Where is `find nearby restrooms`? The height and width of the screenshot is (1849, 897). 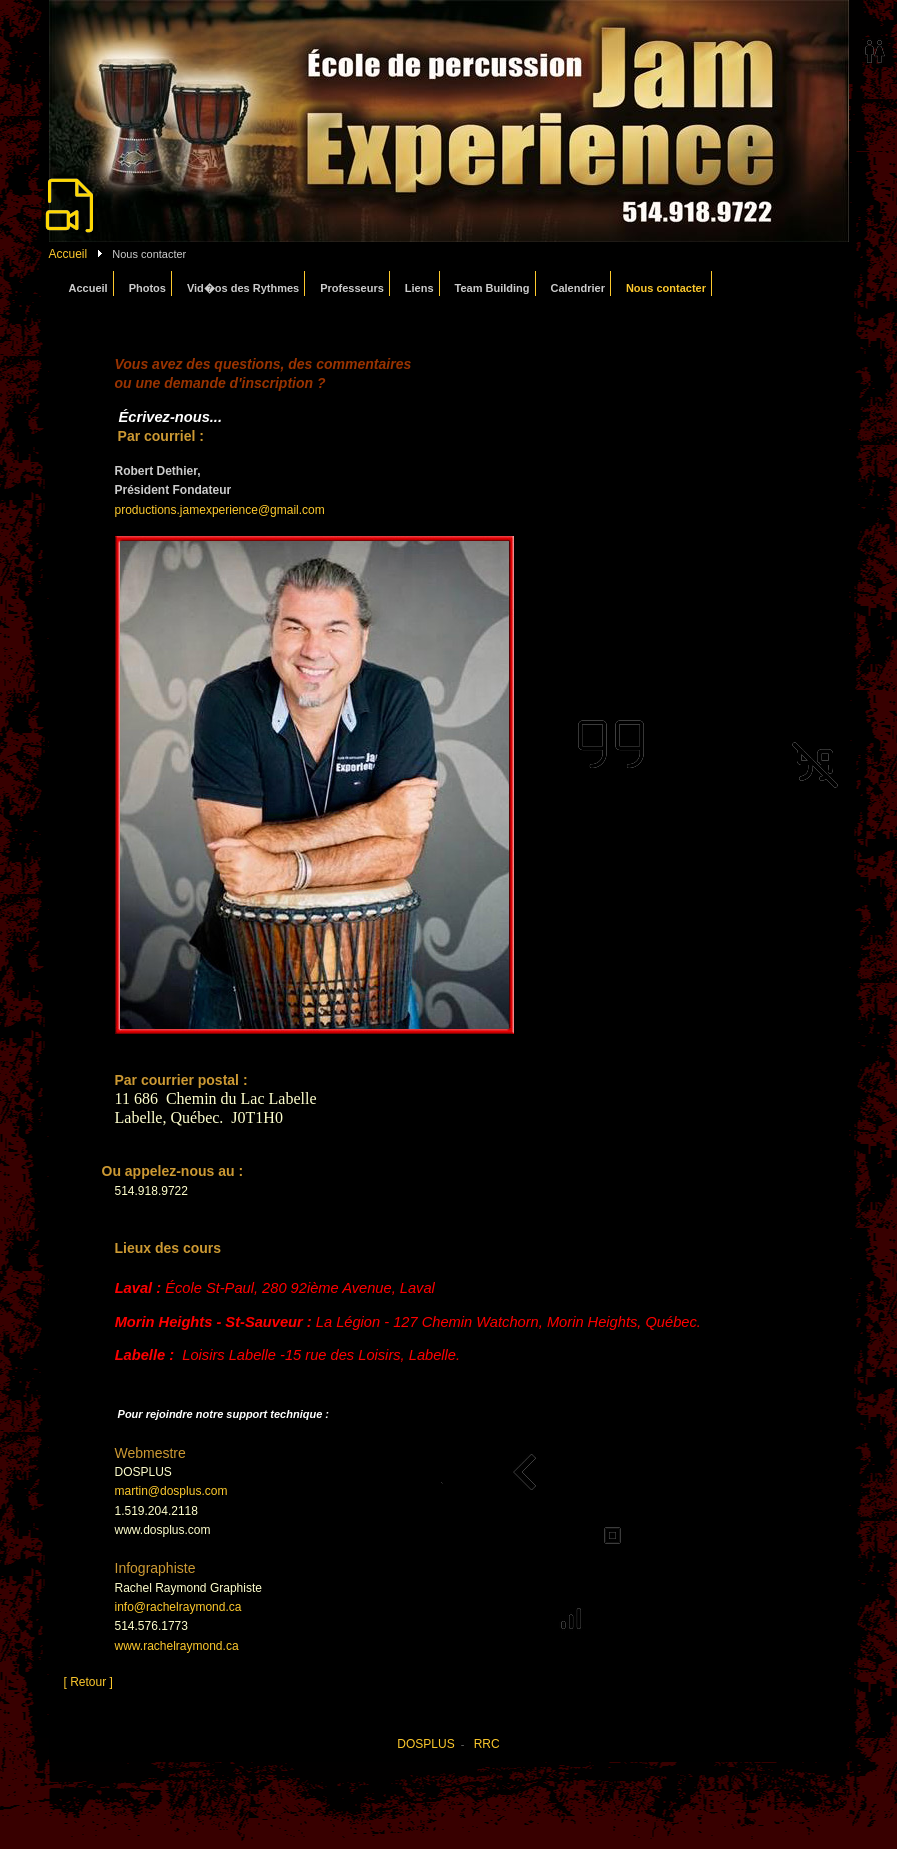
find nearby restrooms is located at coordinates (874, 51).